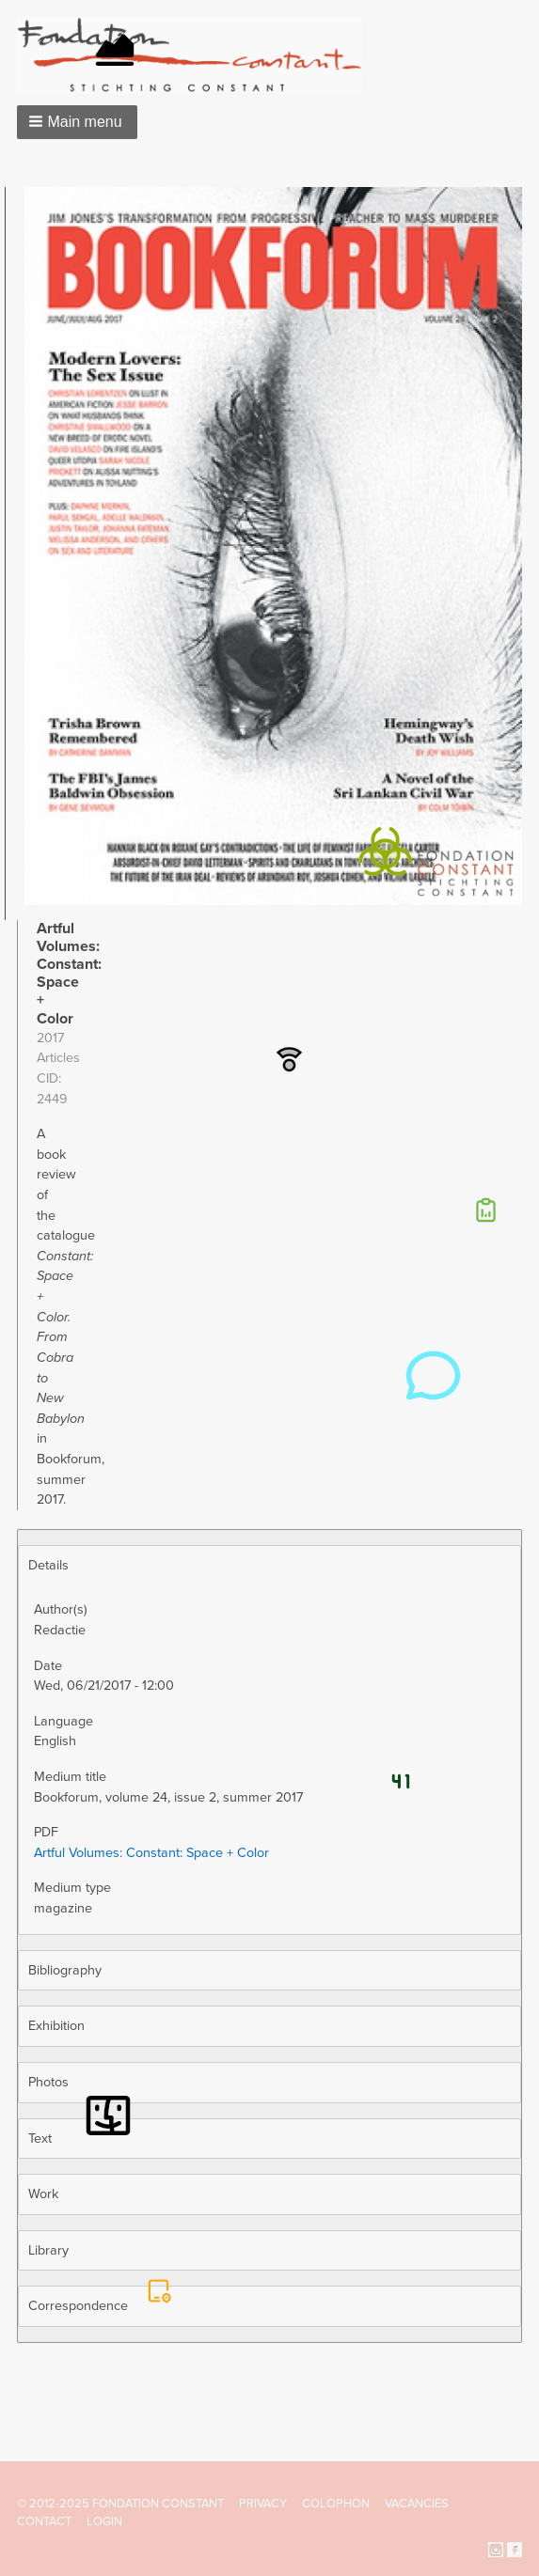 Image resolution: width=539 pixels, height=2576 pixels. I want to click on open messaging or chat, so click(433, 1375).